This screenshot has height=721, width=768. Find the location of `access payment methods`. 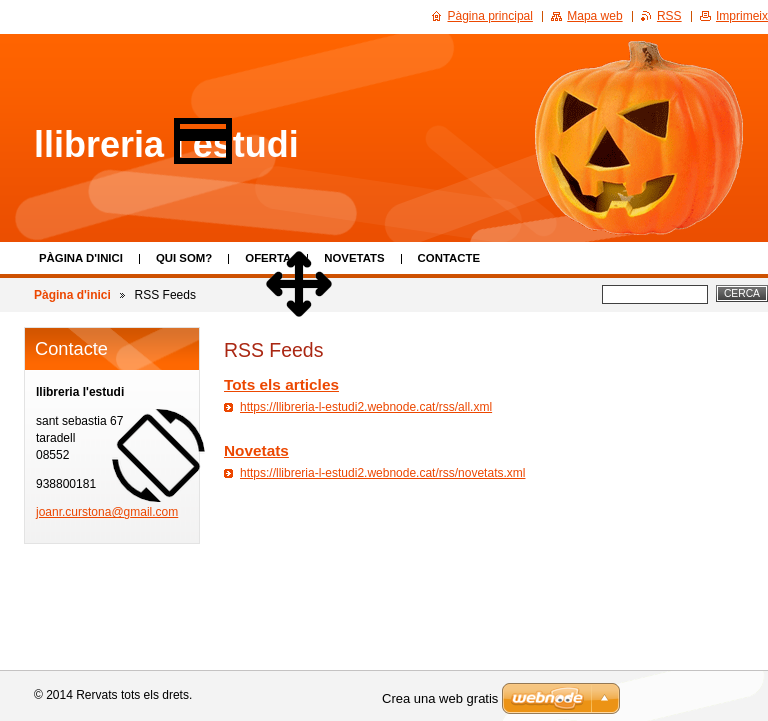

access payment methods is located at coordinates (203, 141).